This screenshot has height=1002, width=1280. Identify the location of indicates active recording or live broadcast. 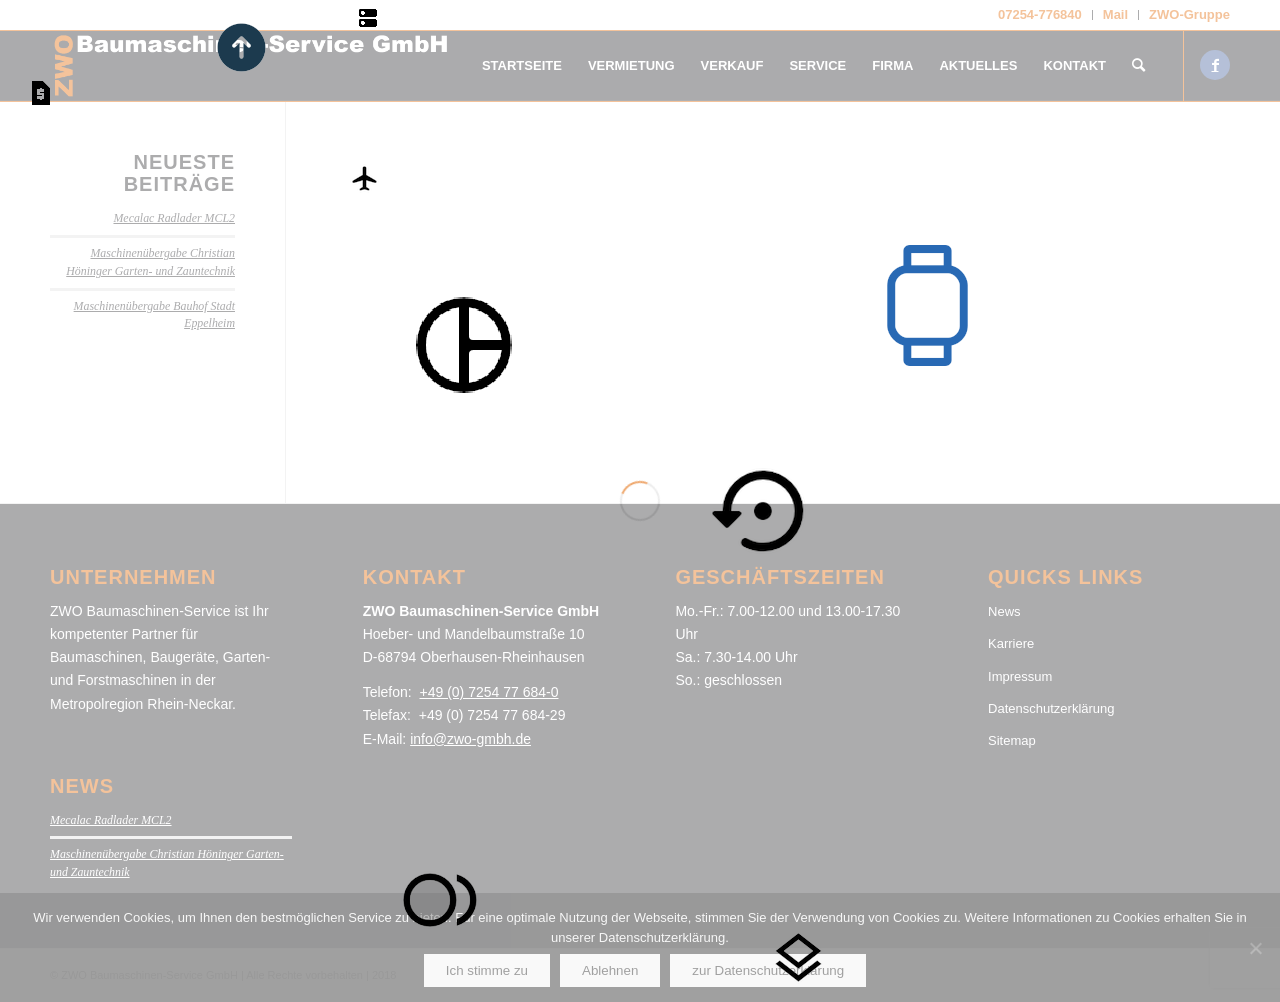
(440, 900).